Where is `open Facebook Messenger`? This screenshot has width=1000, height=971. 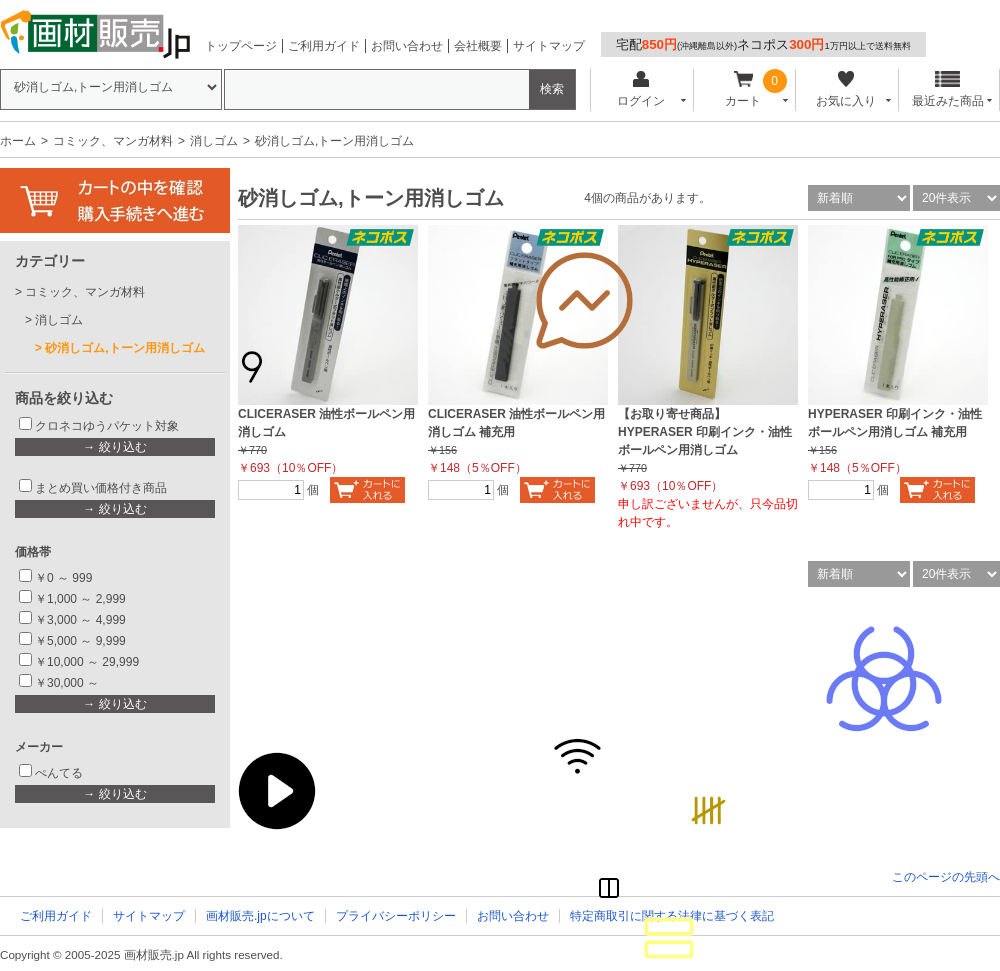
open Facebook Messenger is located at coordinates (584, 300).